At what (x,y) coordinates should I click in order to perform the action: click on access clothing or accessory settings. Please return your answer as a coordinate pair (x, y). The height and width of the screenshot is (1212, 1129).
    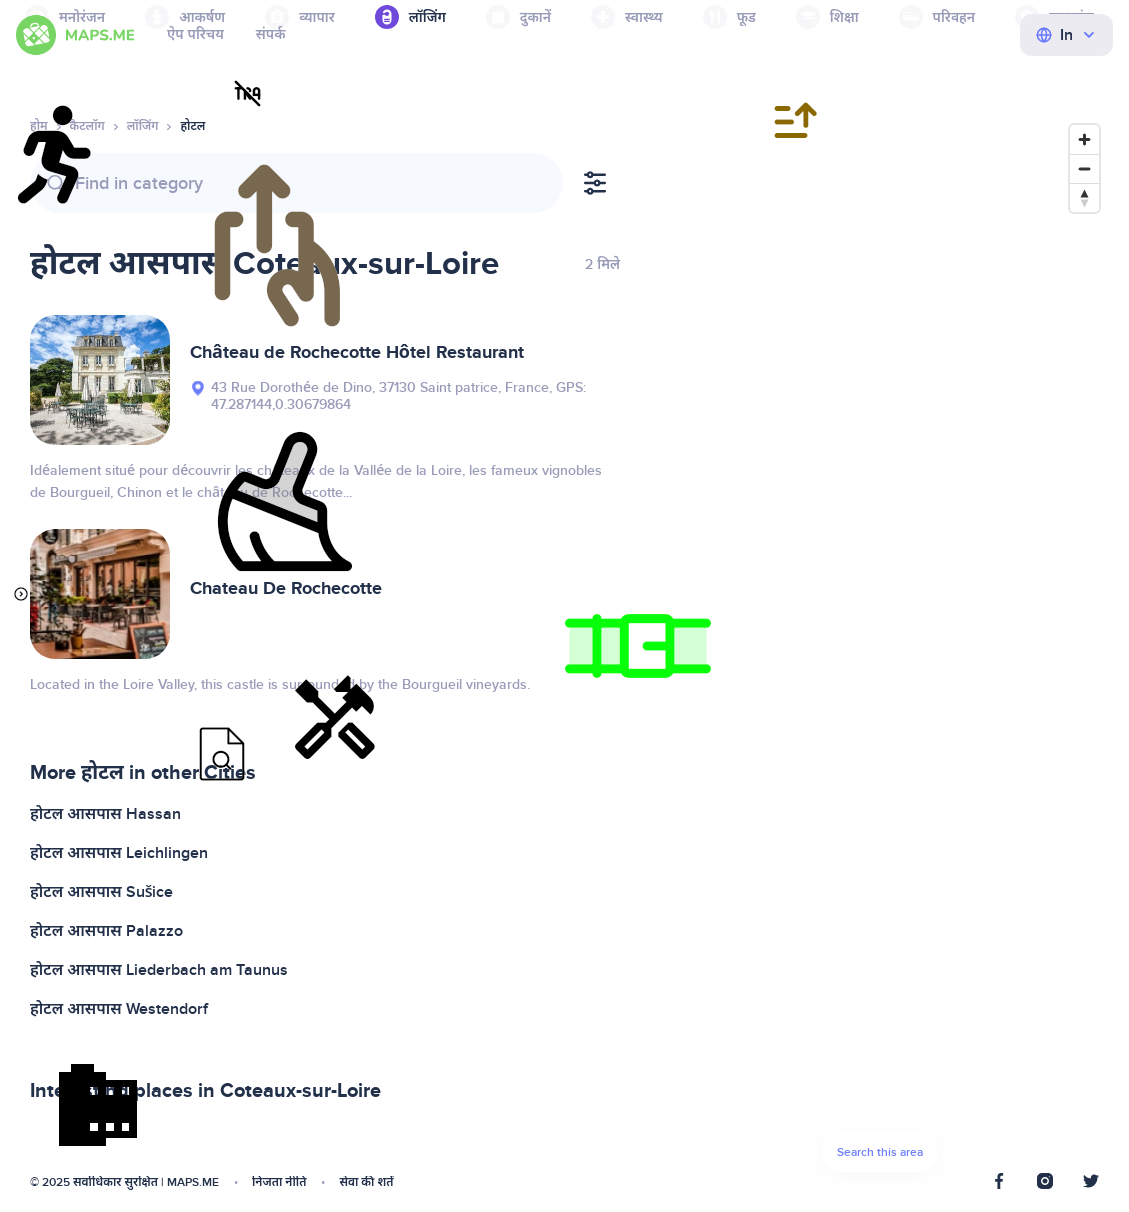
    Looking at the image, I should click on (638, 646).